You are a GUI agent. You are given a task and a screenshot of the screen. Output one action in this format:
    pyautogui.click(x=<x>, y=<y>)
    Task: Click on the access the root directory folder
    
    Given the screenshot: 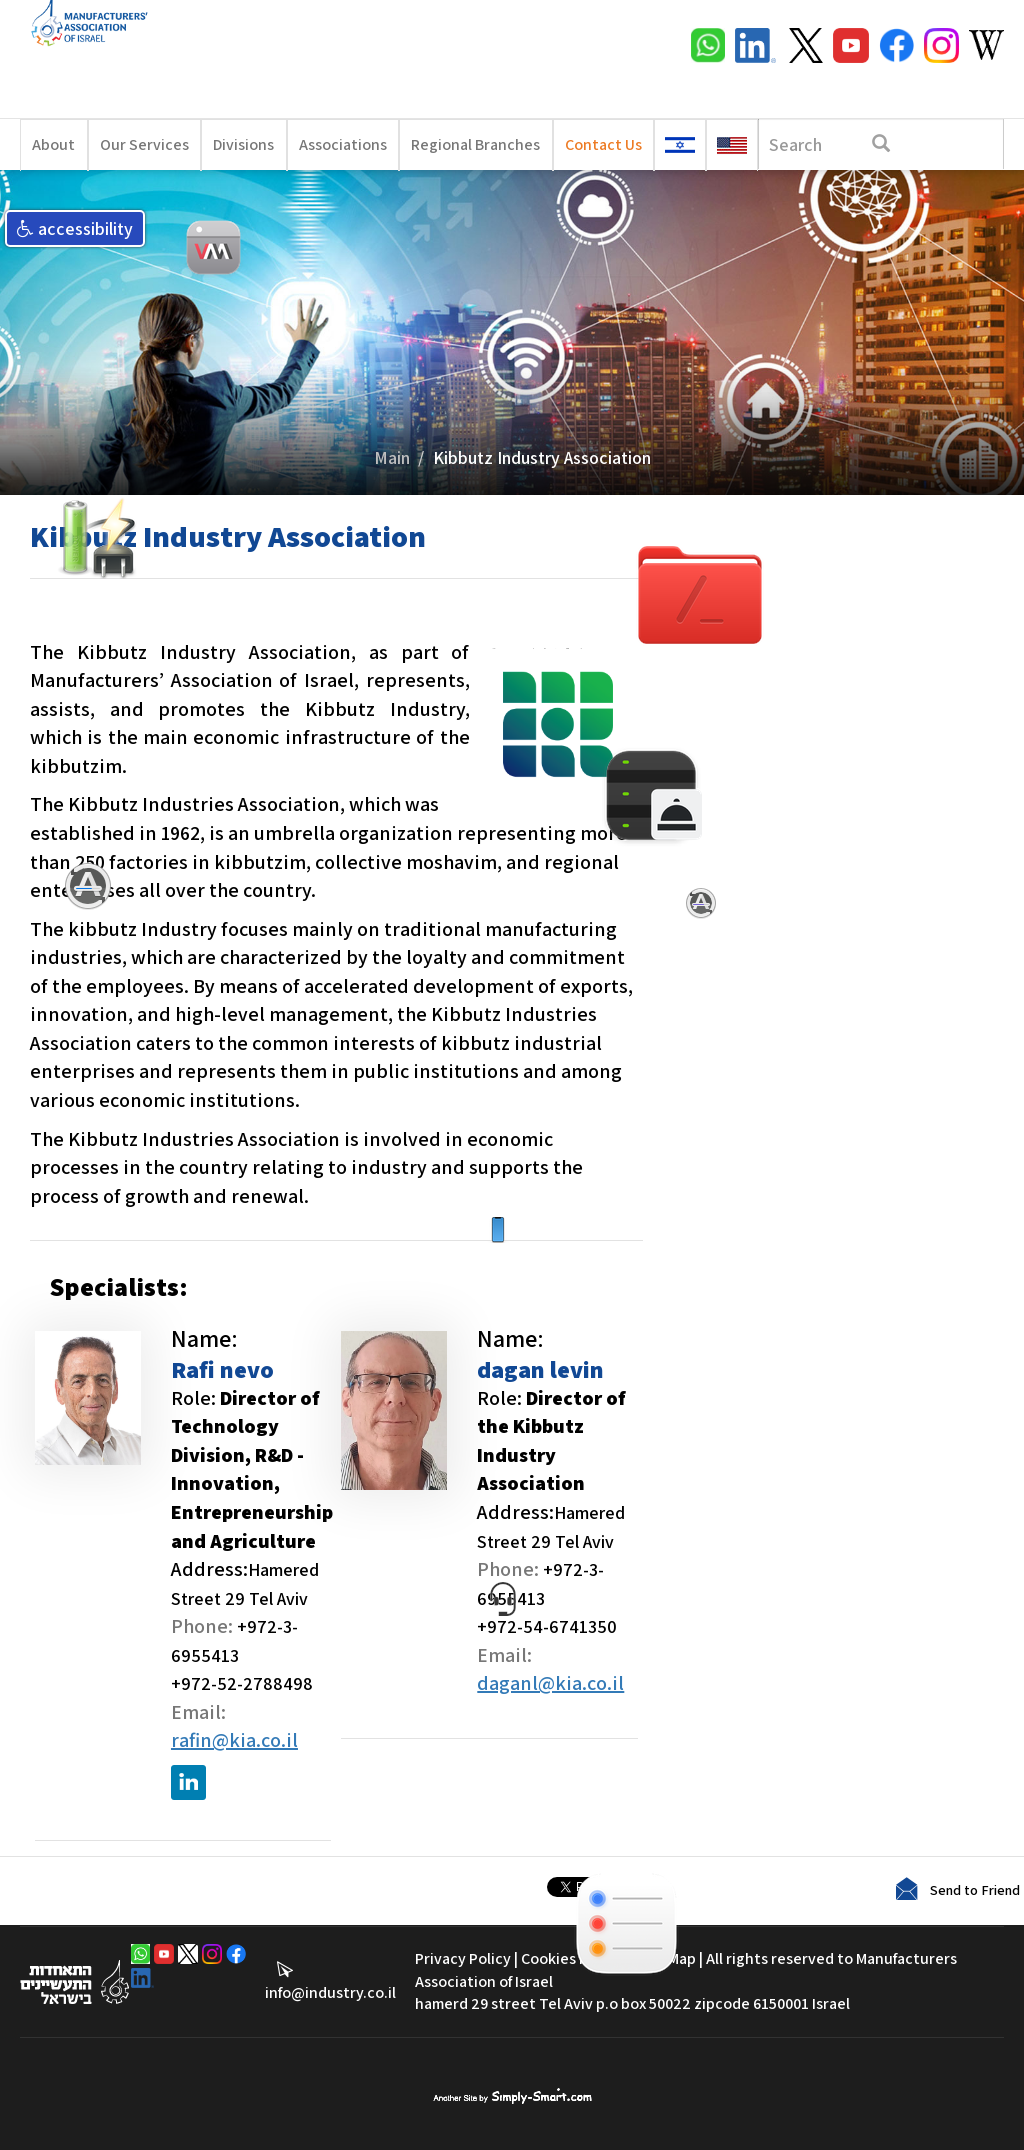 What is the action you would take?
    pyautogui.click(x=700, y=595)
    